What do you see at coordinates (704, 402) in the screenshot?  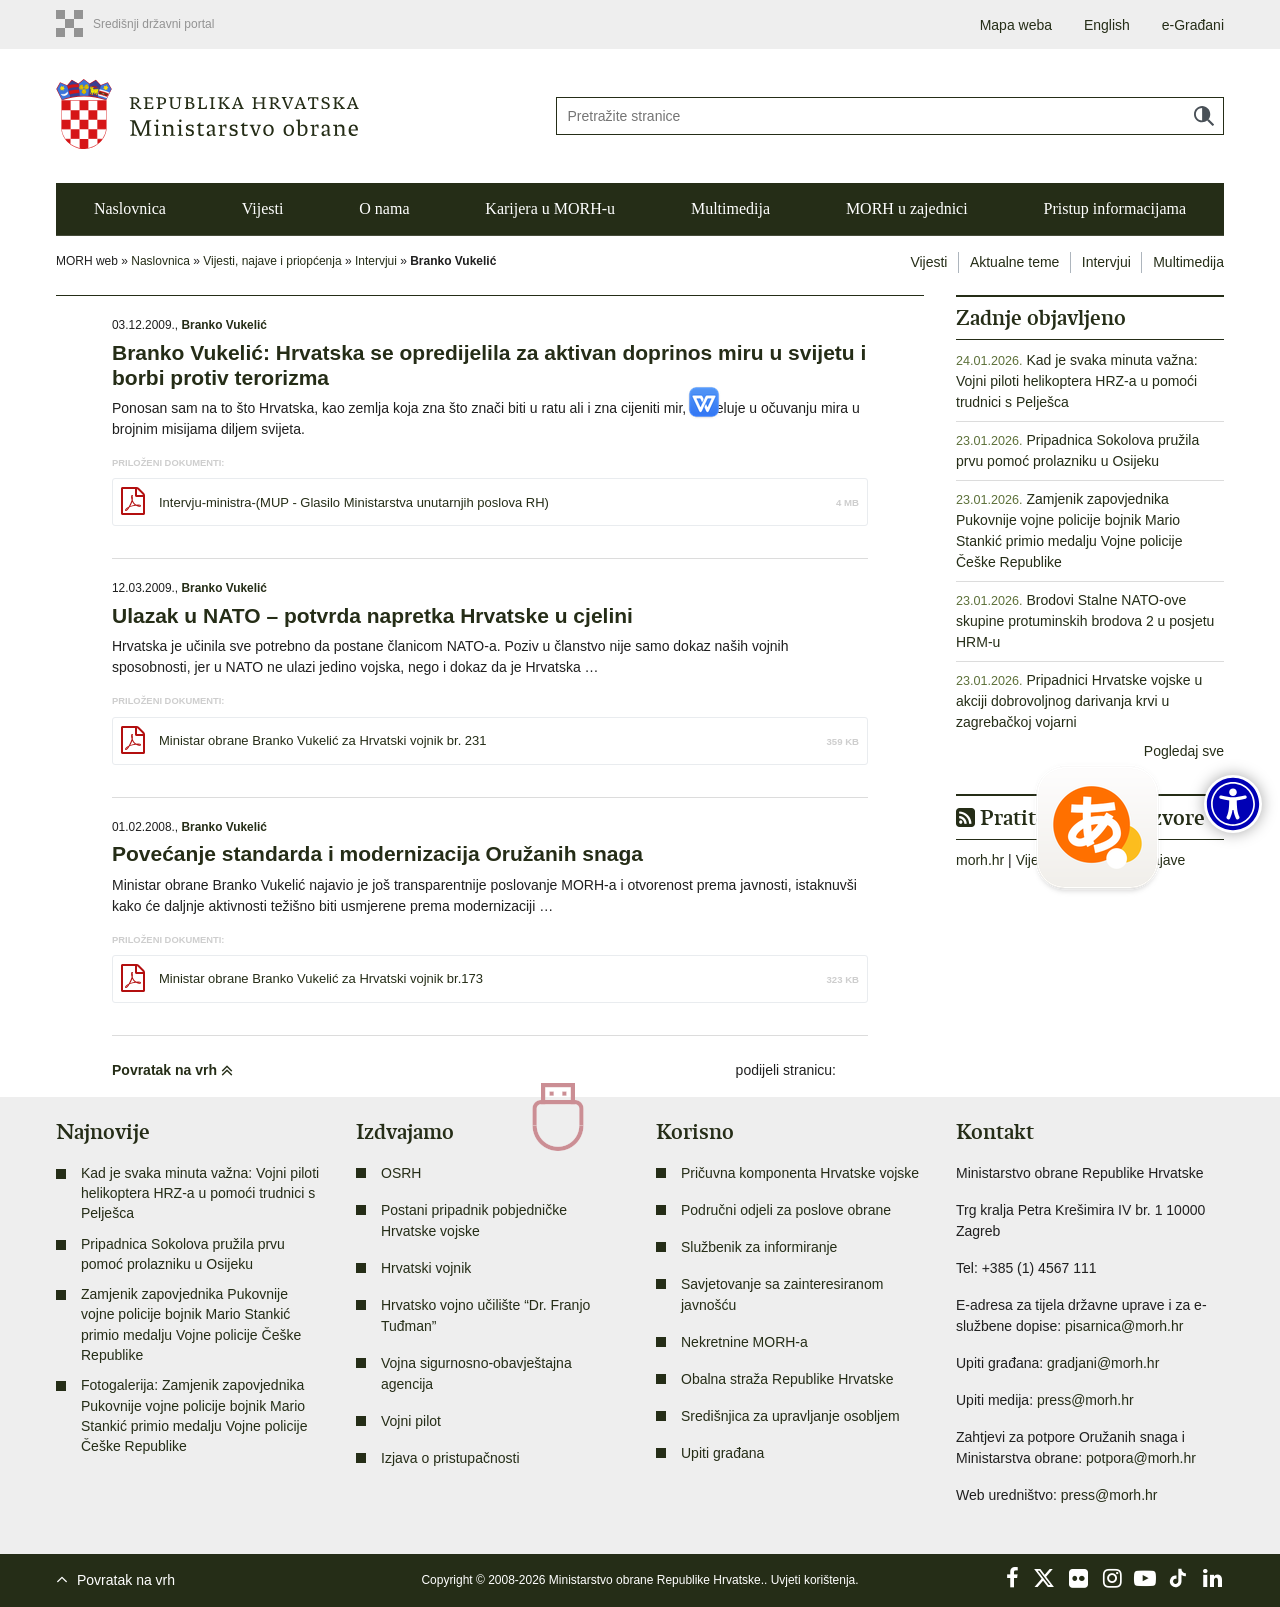 I see `open WPS Office application` at bounding box center [704, 402].